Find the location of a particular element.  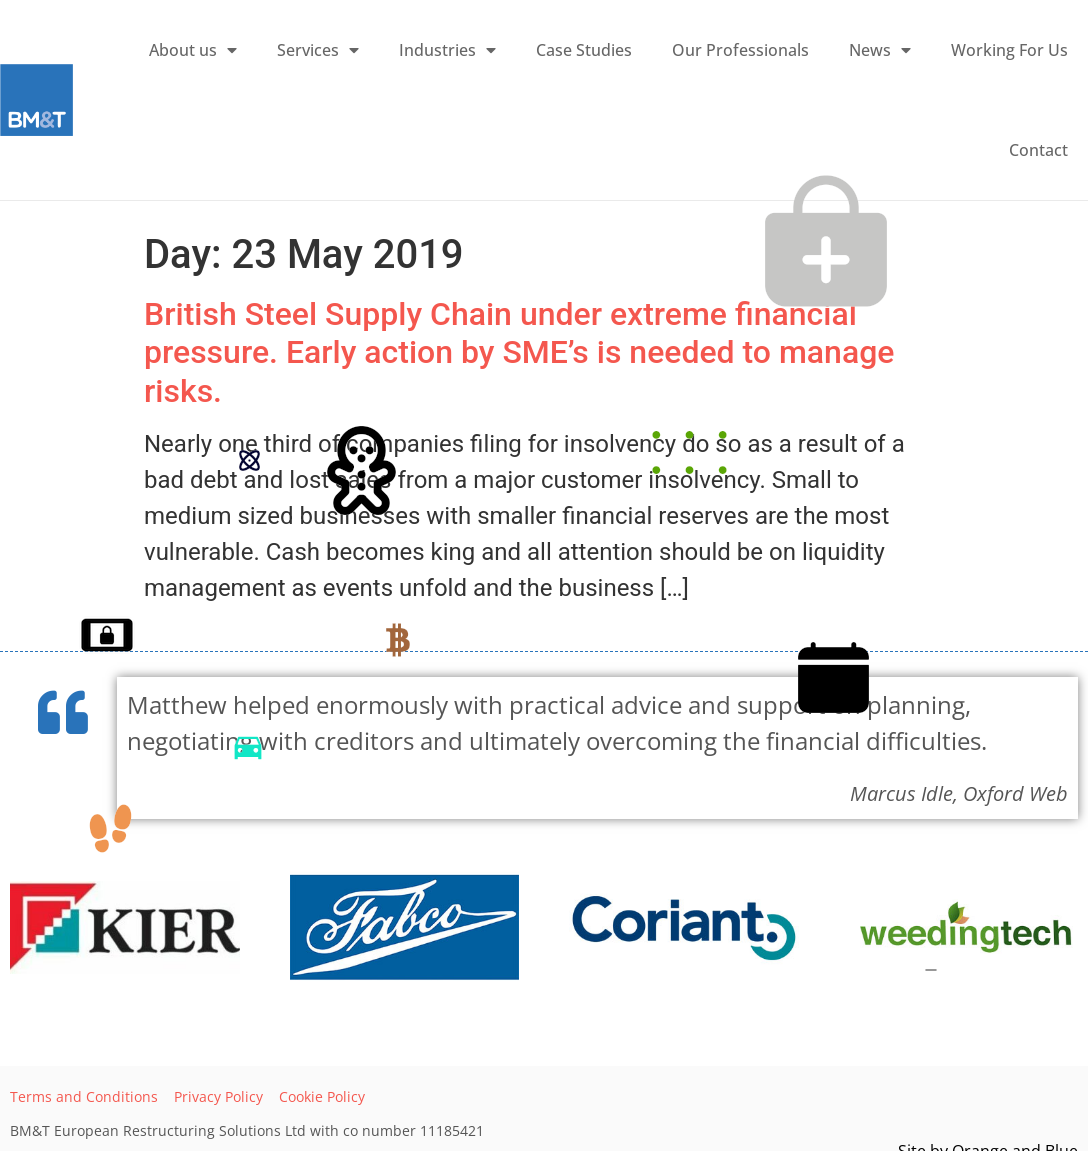

access science or chemistry tools is located at coordinates (249, 460).